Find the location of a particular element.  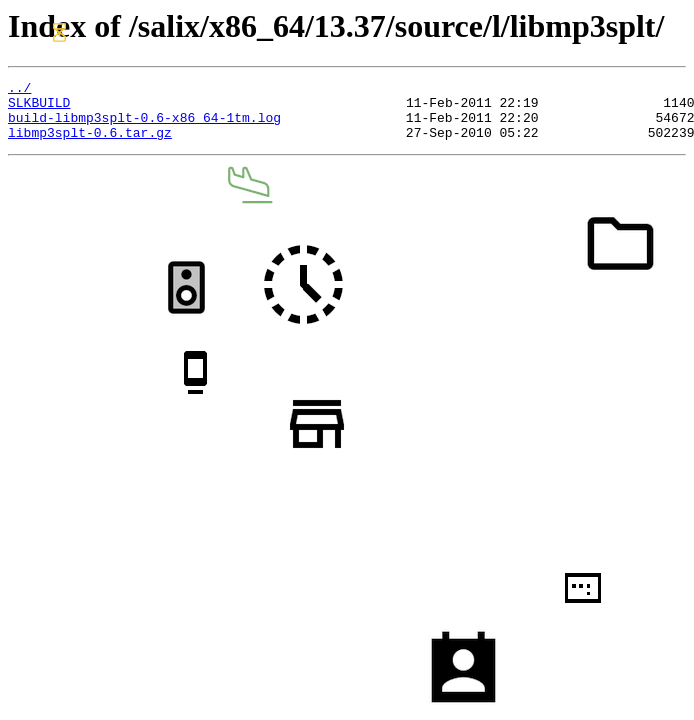

adjust speaker or audio output settings is located at coordinates (186, 287).